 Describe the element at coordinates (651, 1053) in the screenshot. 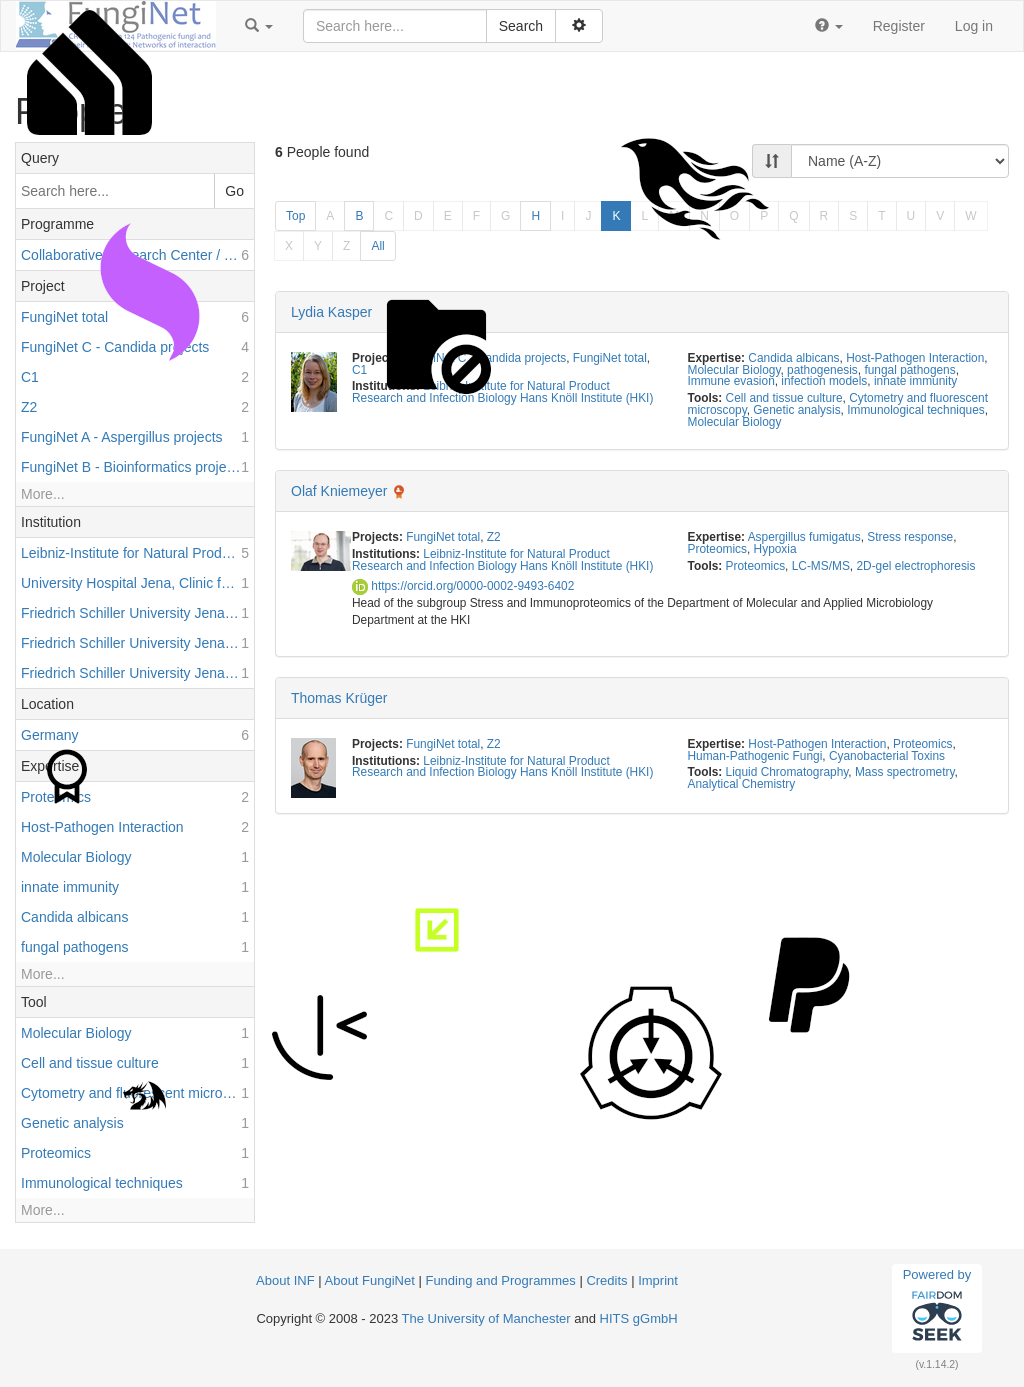

I see `SCP Foundation logo` at that location.